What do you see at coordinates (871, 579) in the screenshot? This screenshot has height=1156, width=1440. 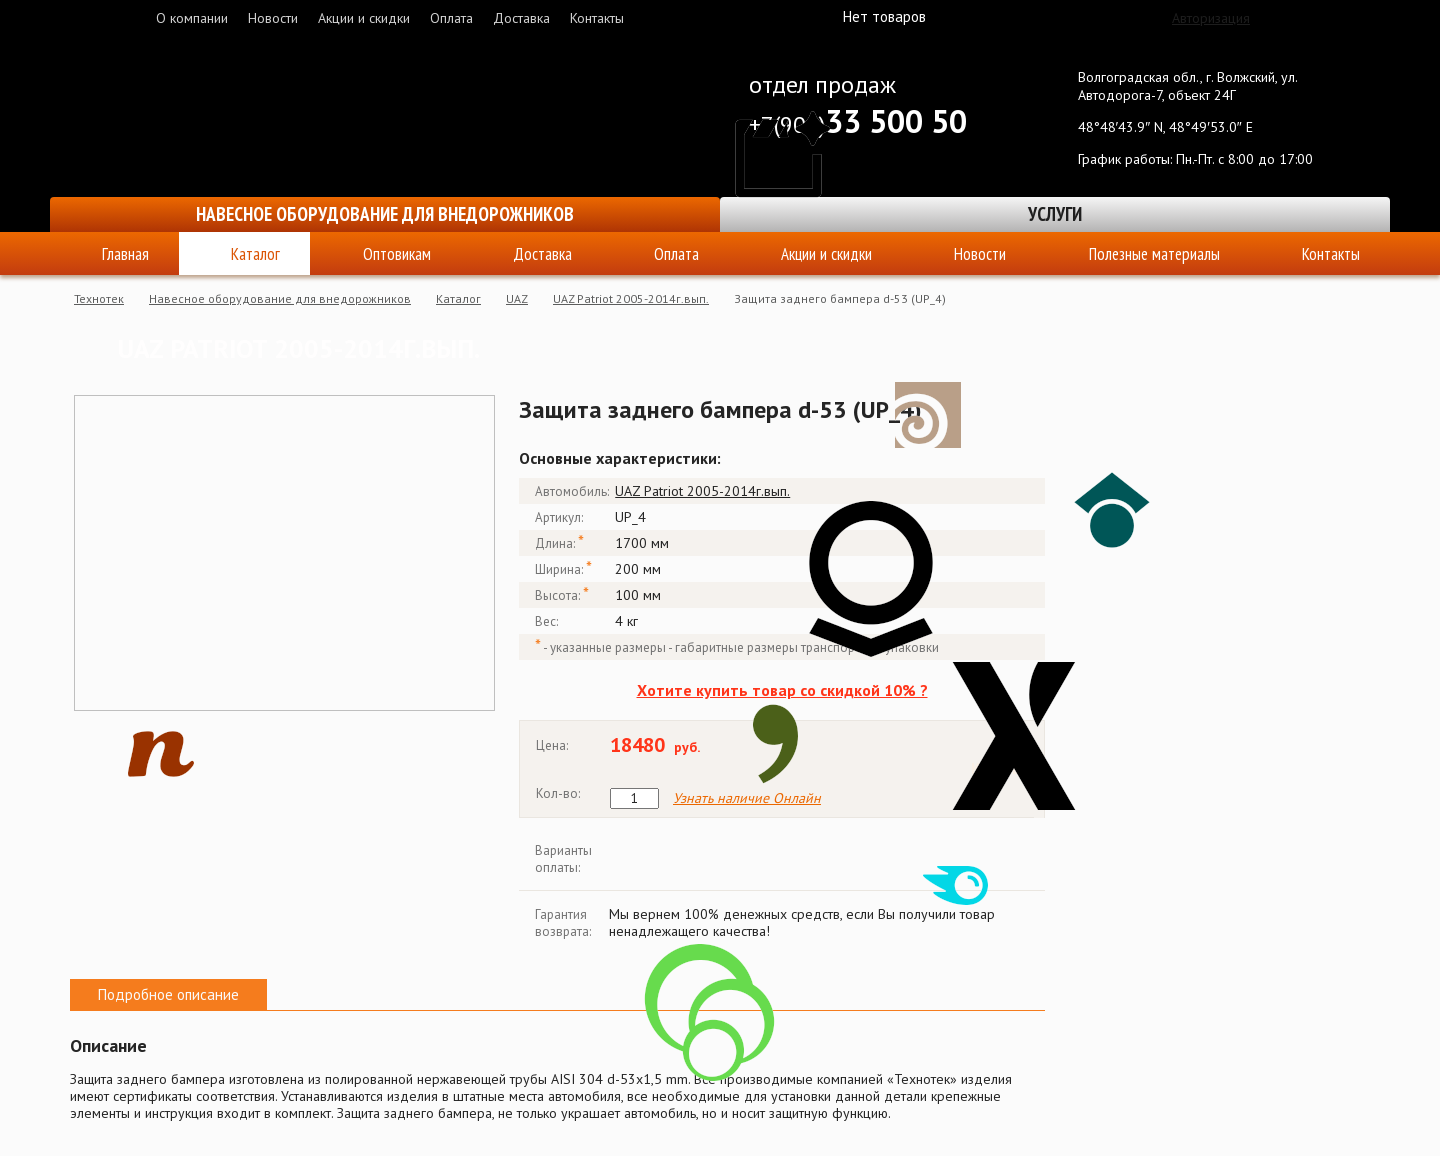 I see `palantir technologies company logo` at bounding box center [871, 579].